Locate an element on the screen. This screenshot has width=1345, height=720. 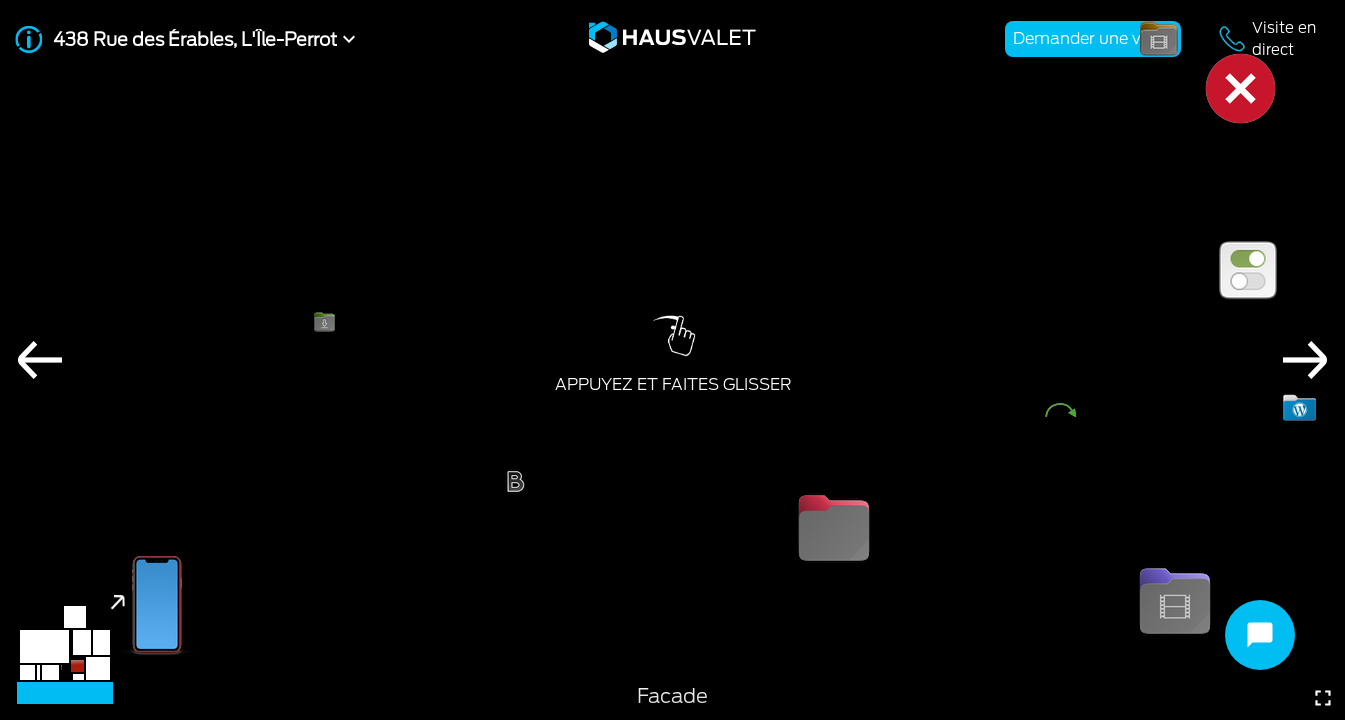
open your videos folder is located at coordinates (1175, 601).